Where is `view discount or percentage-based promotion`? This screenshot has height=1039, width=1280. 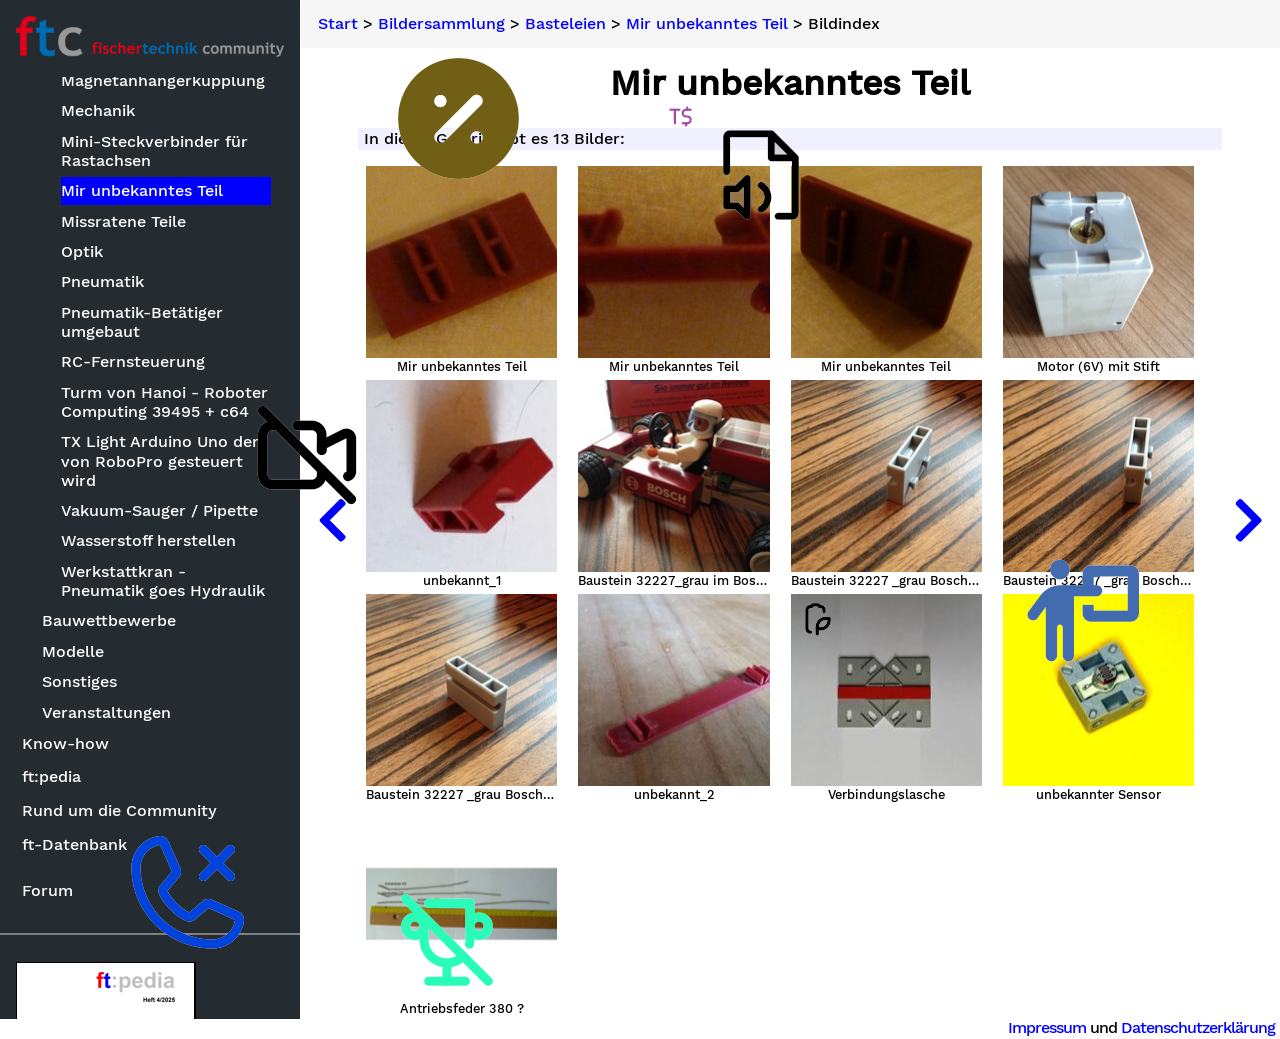
view discount or percentage-based promotion is located at coordinates (458, 118).